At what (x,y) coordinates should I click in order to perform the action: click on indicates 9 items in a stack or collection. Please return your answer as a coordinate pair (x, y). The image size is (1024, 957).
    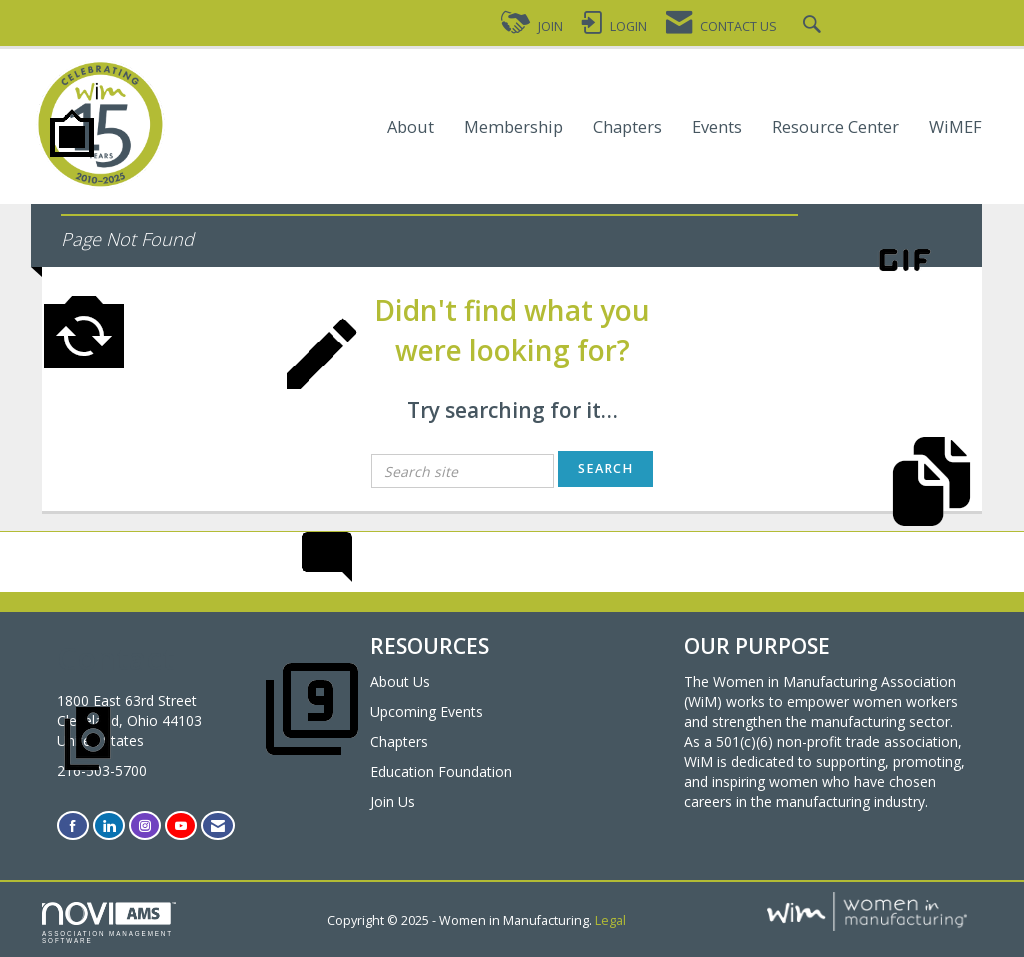
    Looking at the image, I should click on (312, 709).